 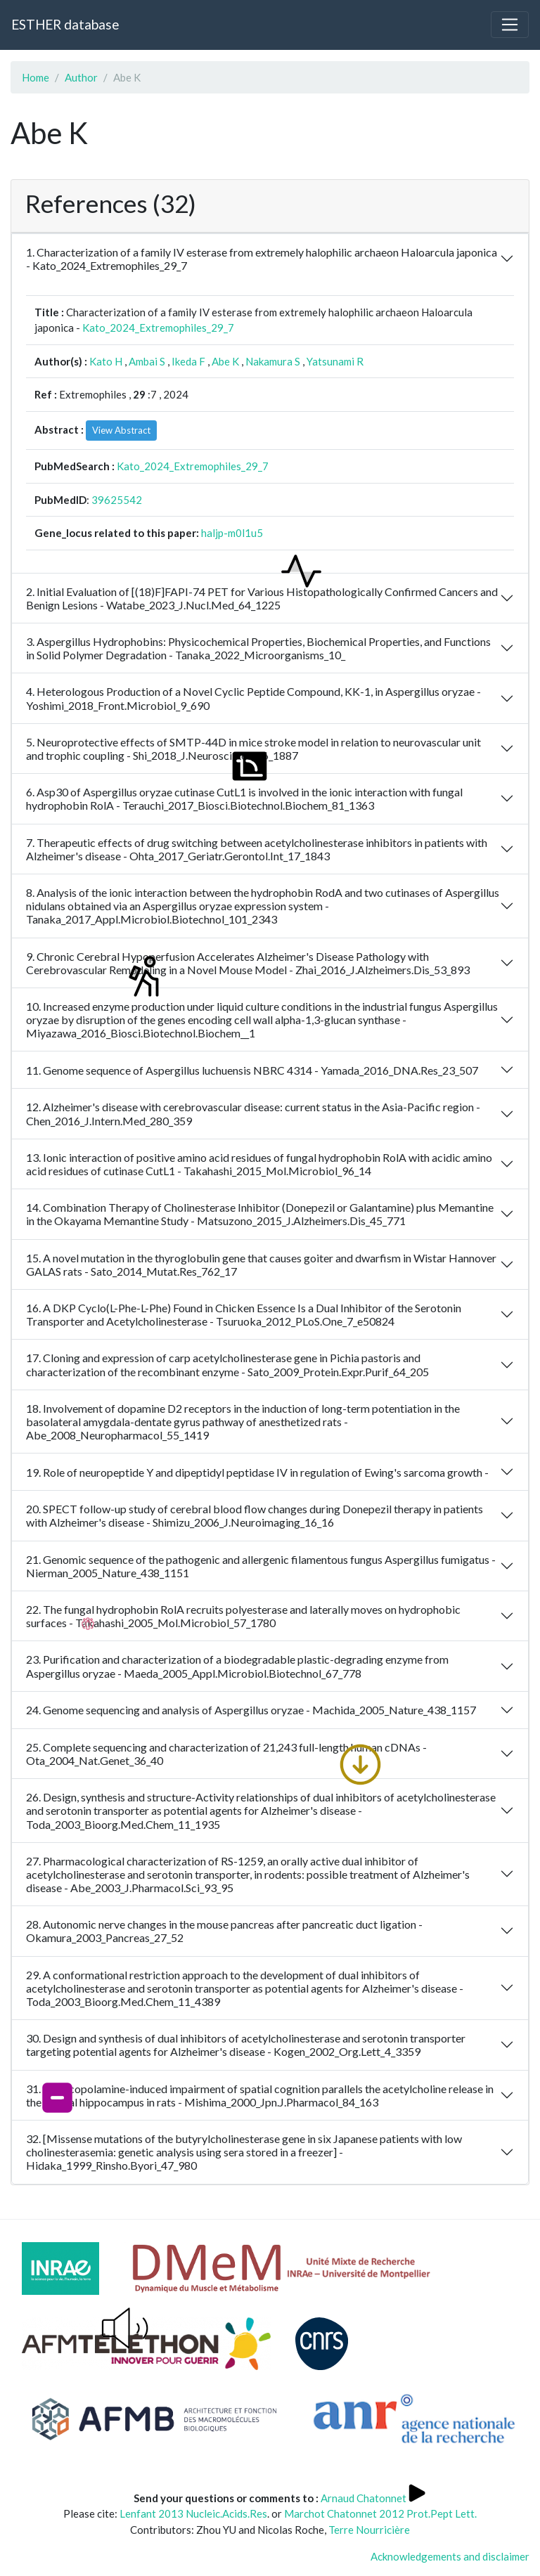 I want to click on remove or delete an item, so click(x=57, y=2097).